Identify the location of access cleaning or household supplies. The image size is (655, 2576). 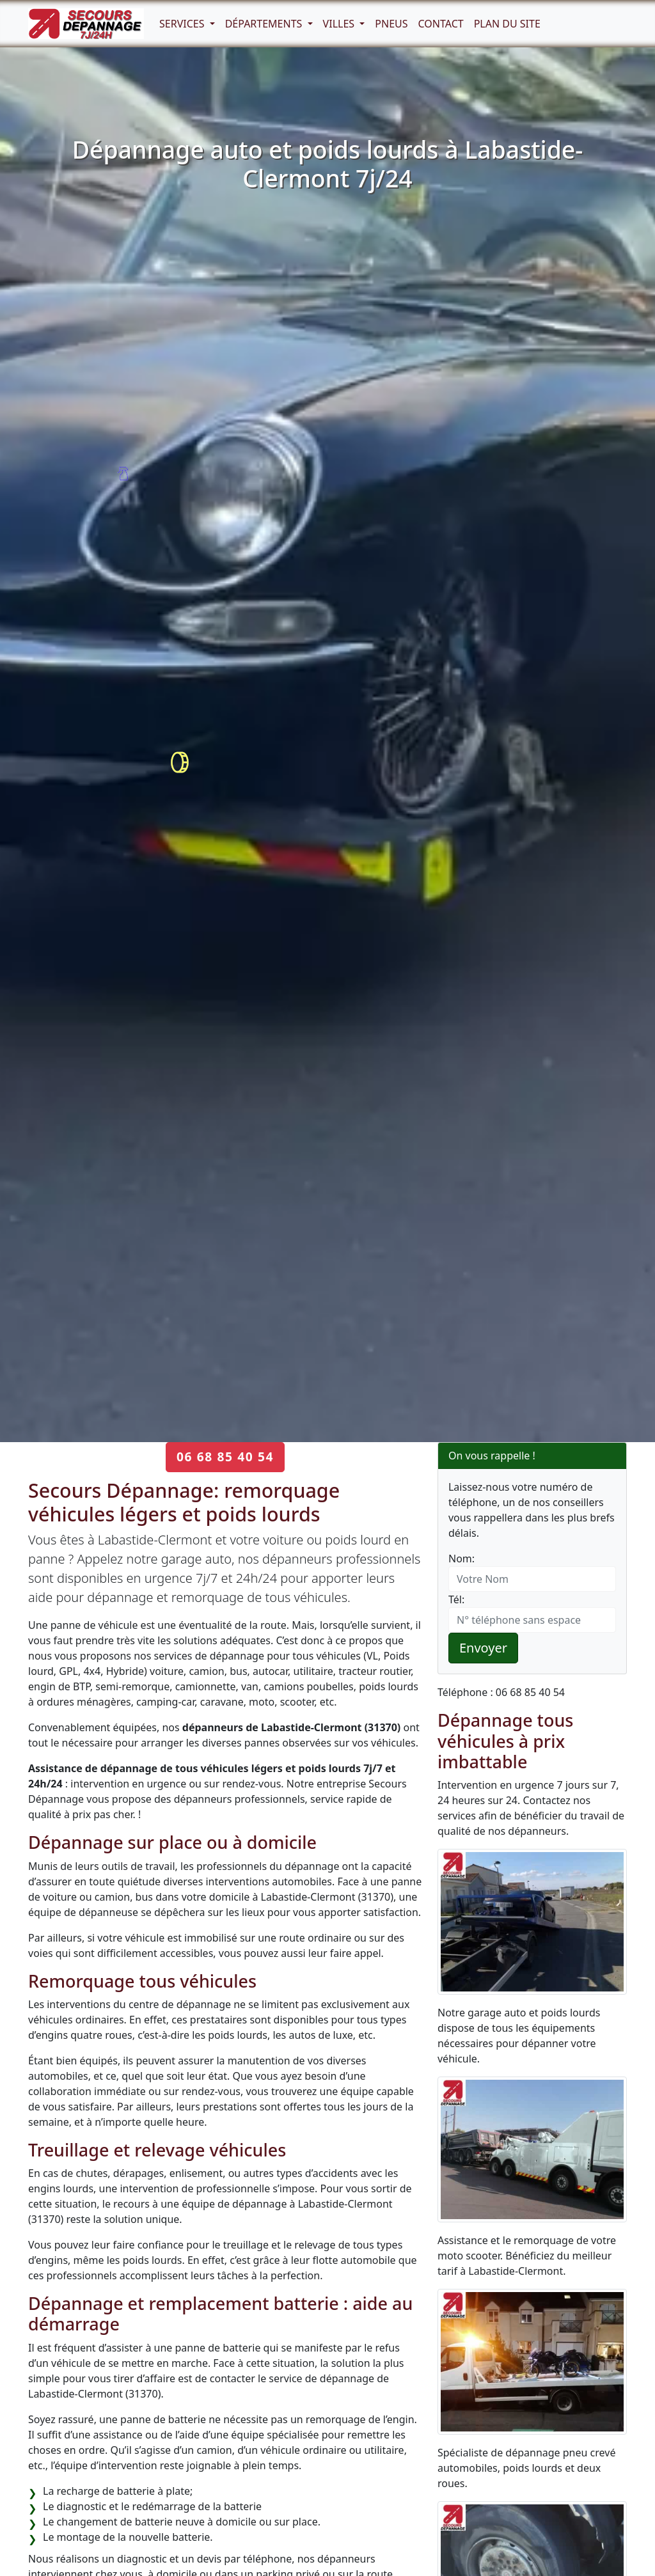
(123, 473).